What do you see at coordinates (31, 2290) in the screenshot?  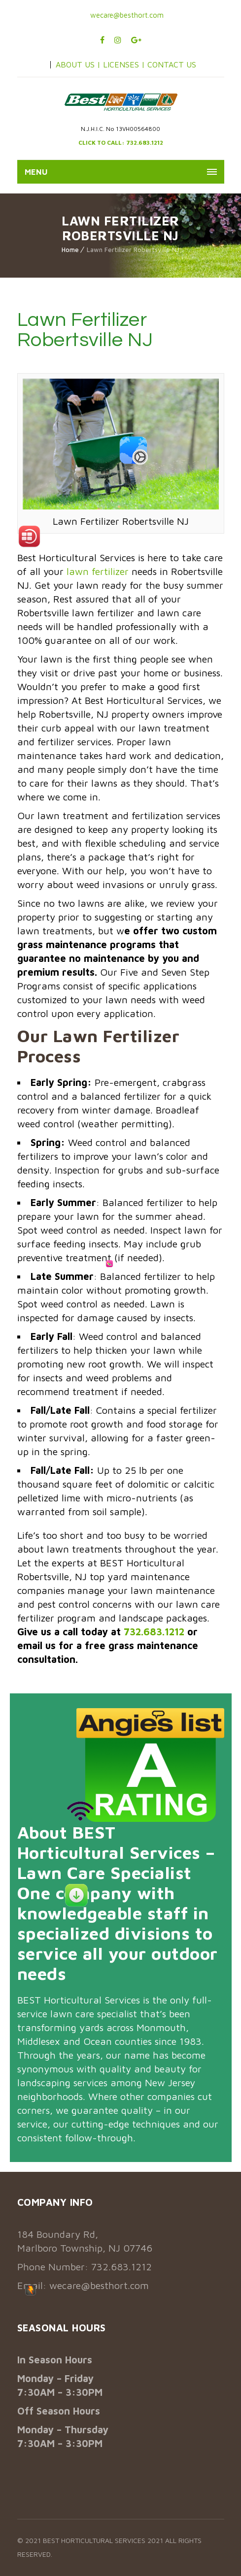 I see `launch rvgl racing game` at bounding box center [31, 2290].